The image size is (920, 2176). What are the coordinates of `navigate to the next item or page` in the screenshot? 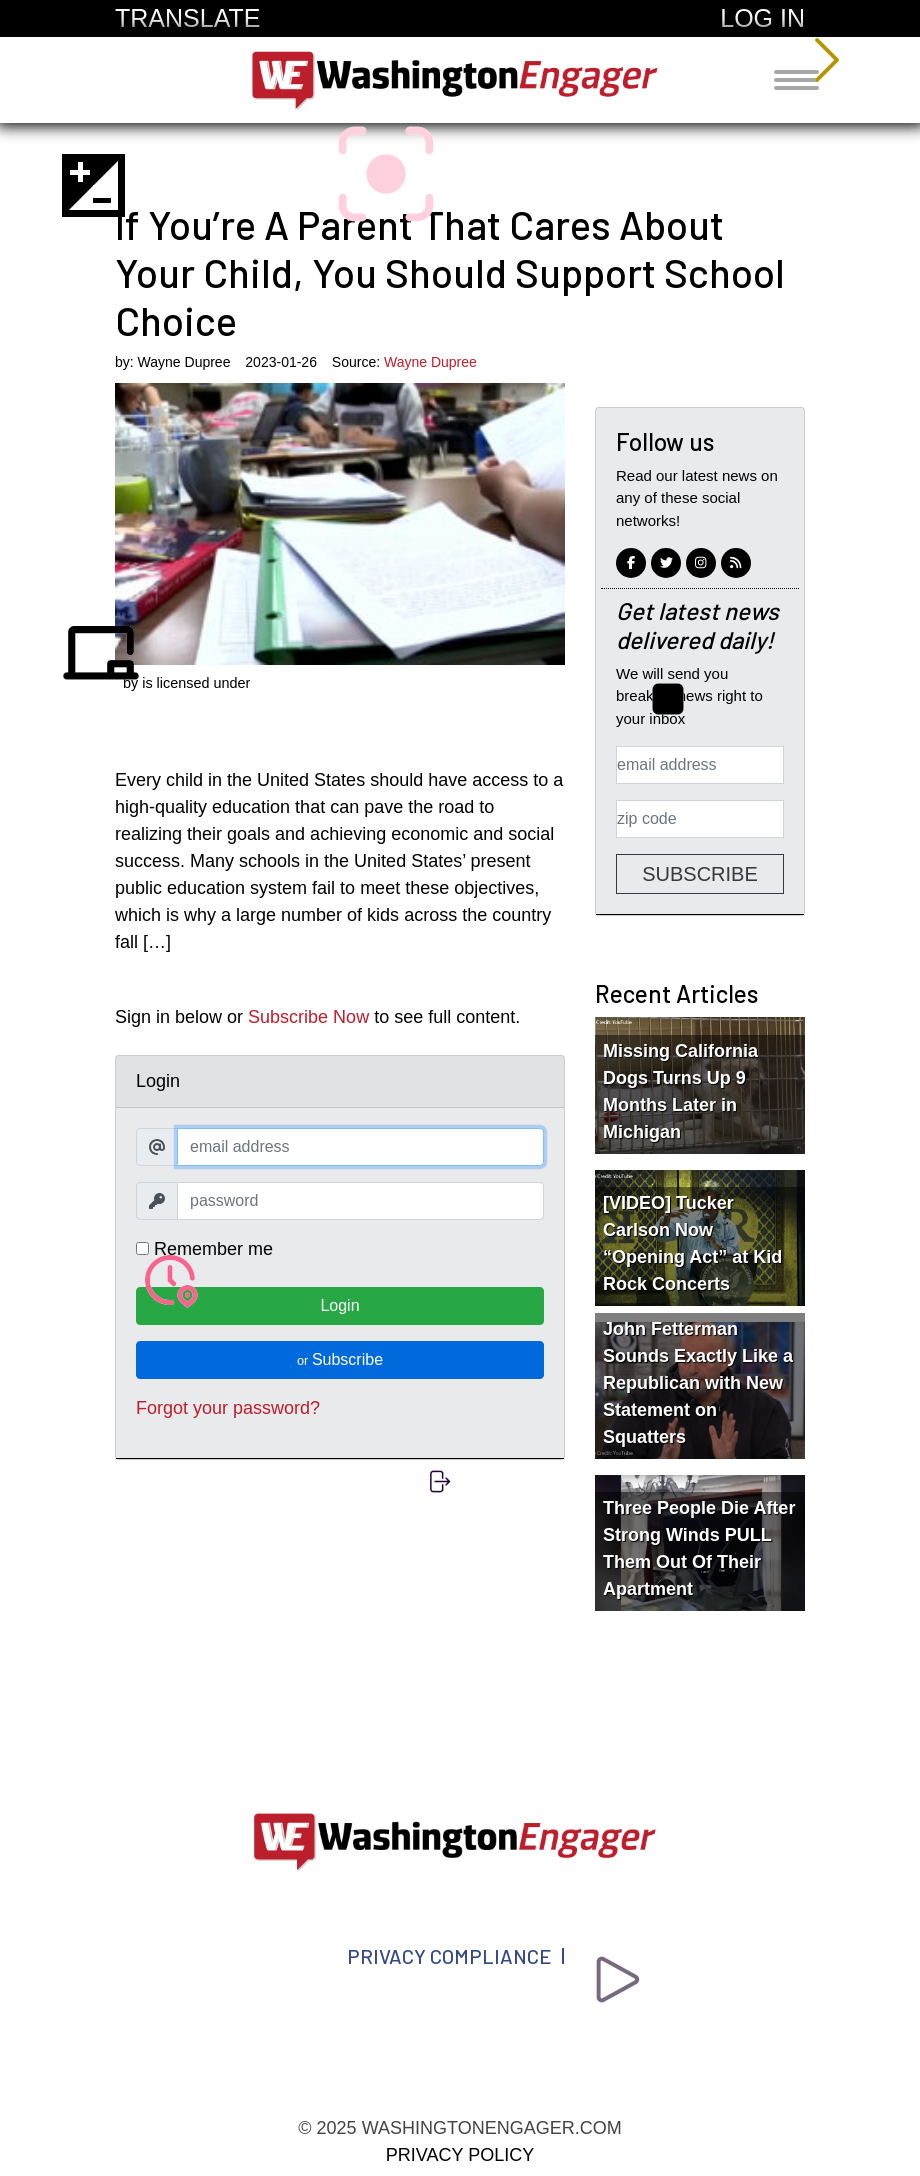 It's located at (827, 60).